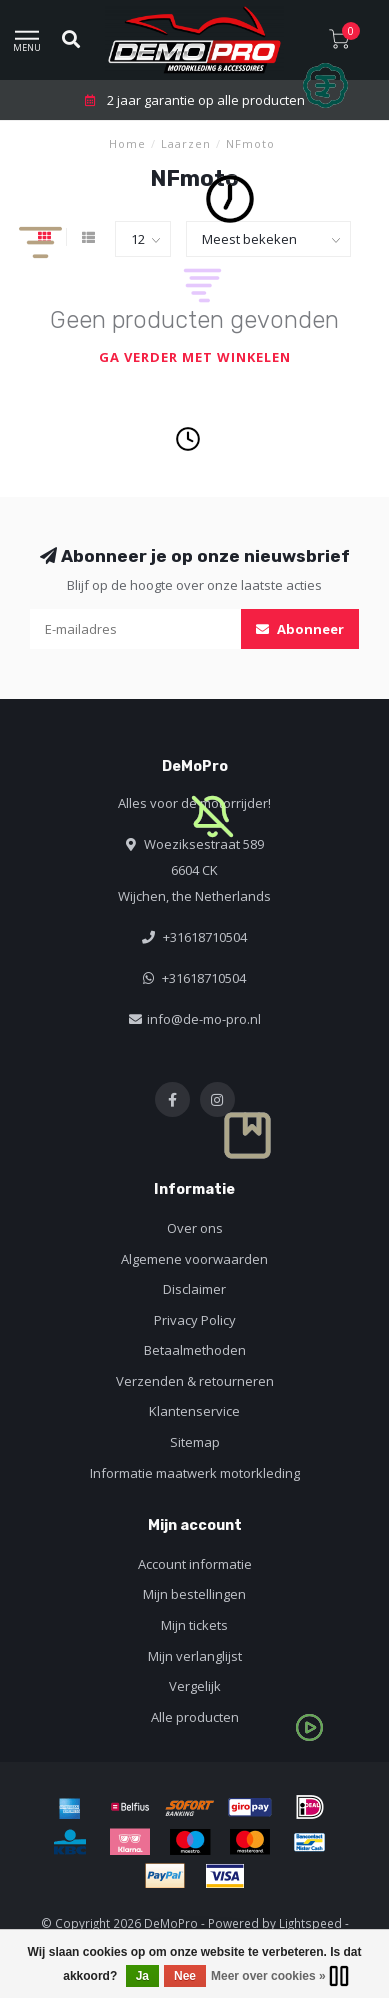  What do you see at coordinates (247, 1135) in the screenshot?
I see `view your music album collection` at bounding box center [247, 1135].